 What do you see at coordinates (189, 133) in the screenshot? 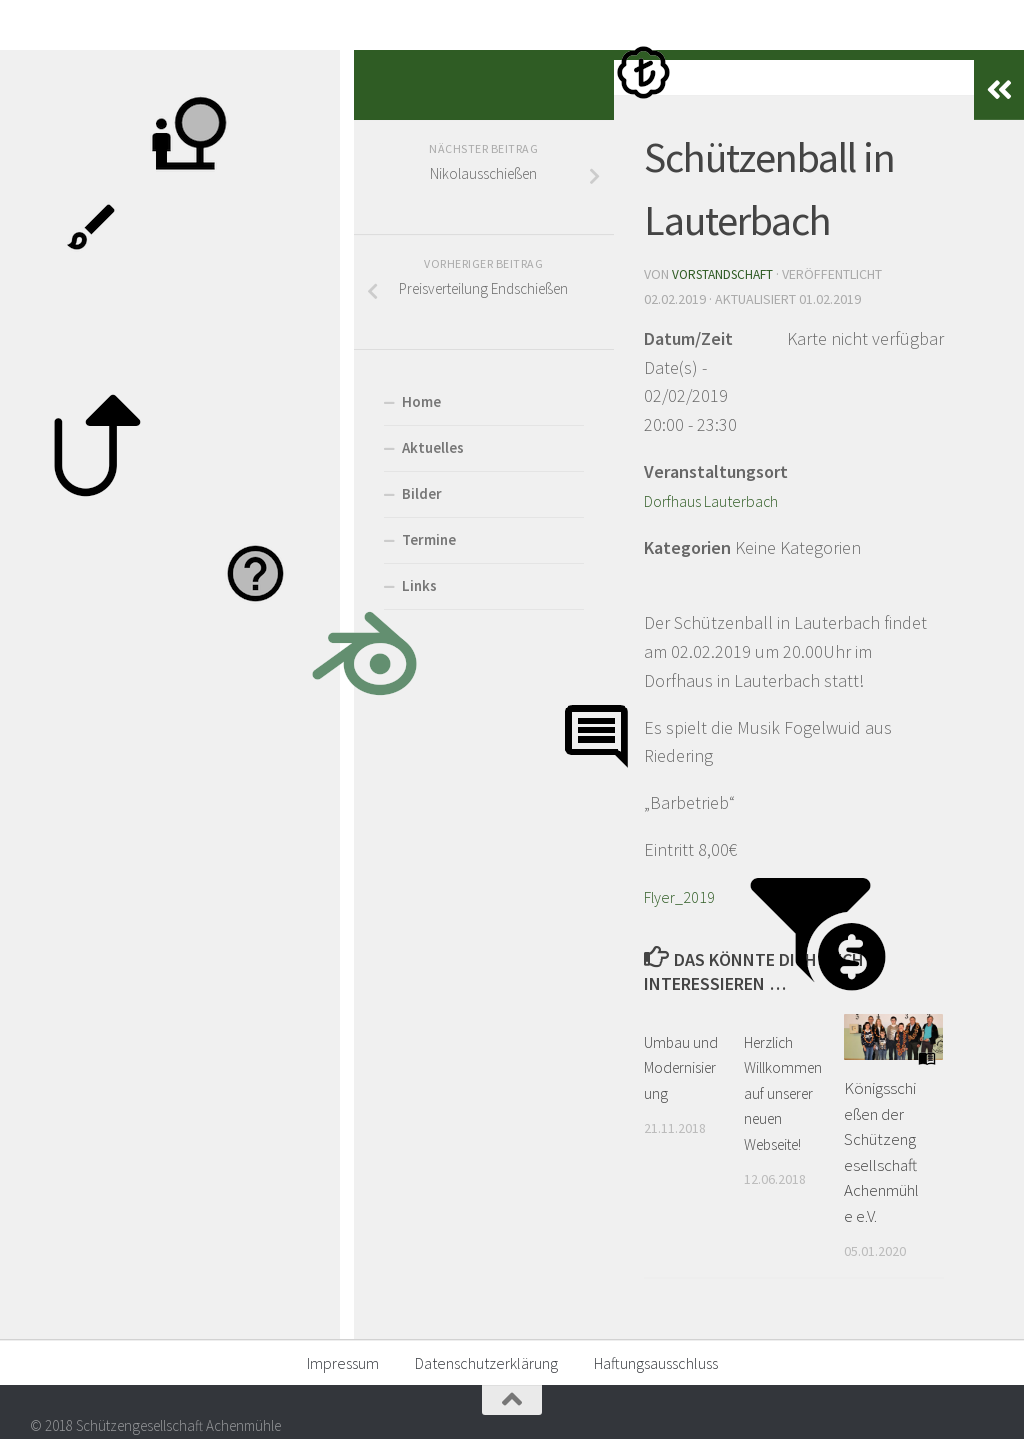
I see `explore nature or outdoor activities` at bounding box center [189, 133].